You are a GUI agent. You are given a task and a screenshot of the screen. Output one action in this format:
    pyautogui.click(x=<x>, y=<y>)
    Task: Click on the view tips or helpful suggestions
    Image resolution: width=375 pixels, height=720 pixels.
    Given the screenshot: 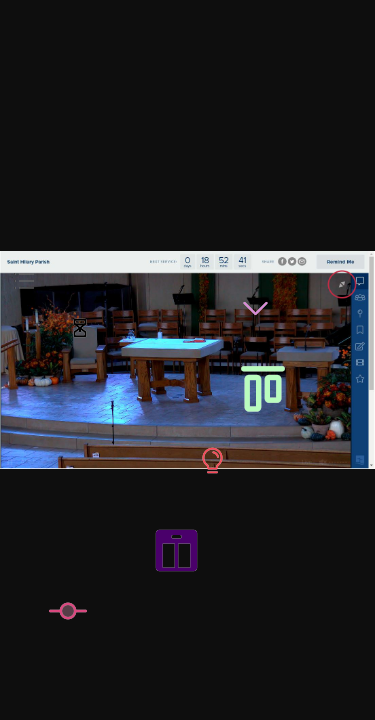 What is the action you would take?
    pyautogui.click(x=212, y=460)
    